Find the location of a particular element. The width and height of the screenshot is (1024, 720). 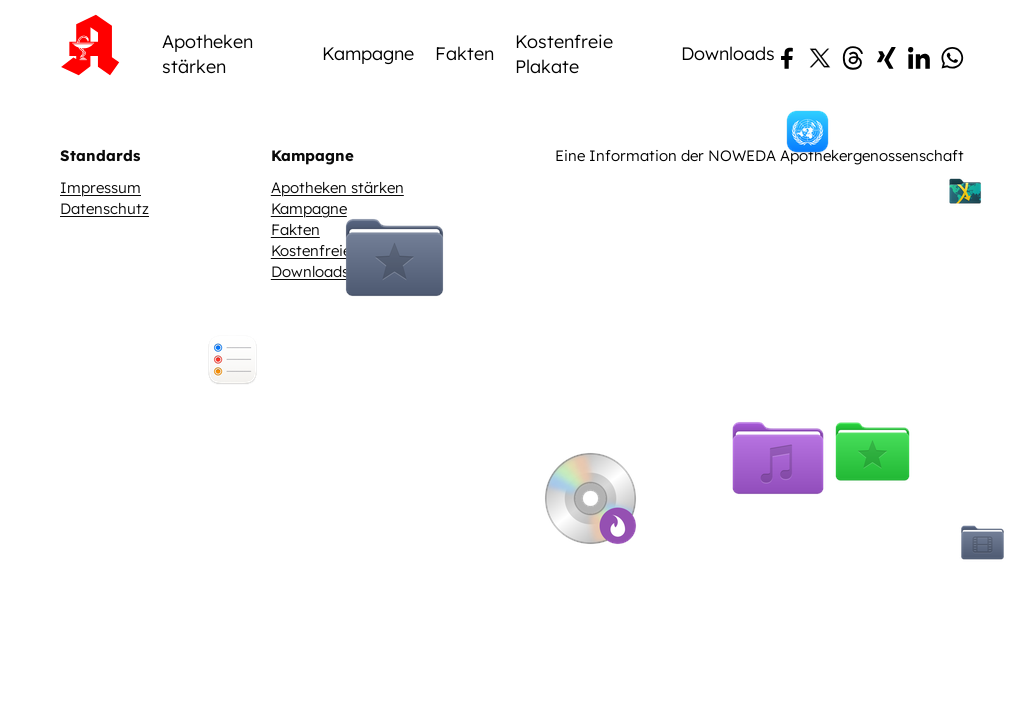

burn data to a dvd disc is located at coordinates (590, 498).